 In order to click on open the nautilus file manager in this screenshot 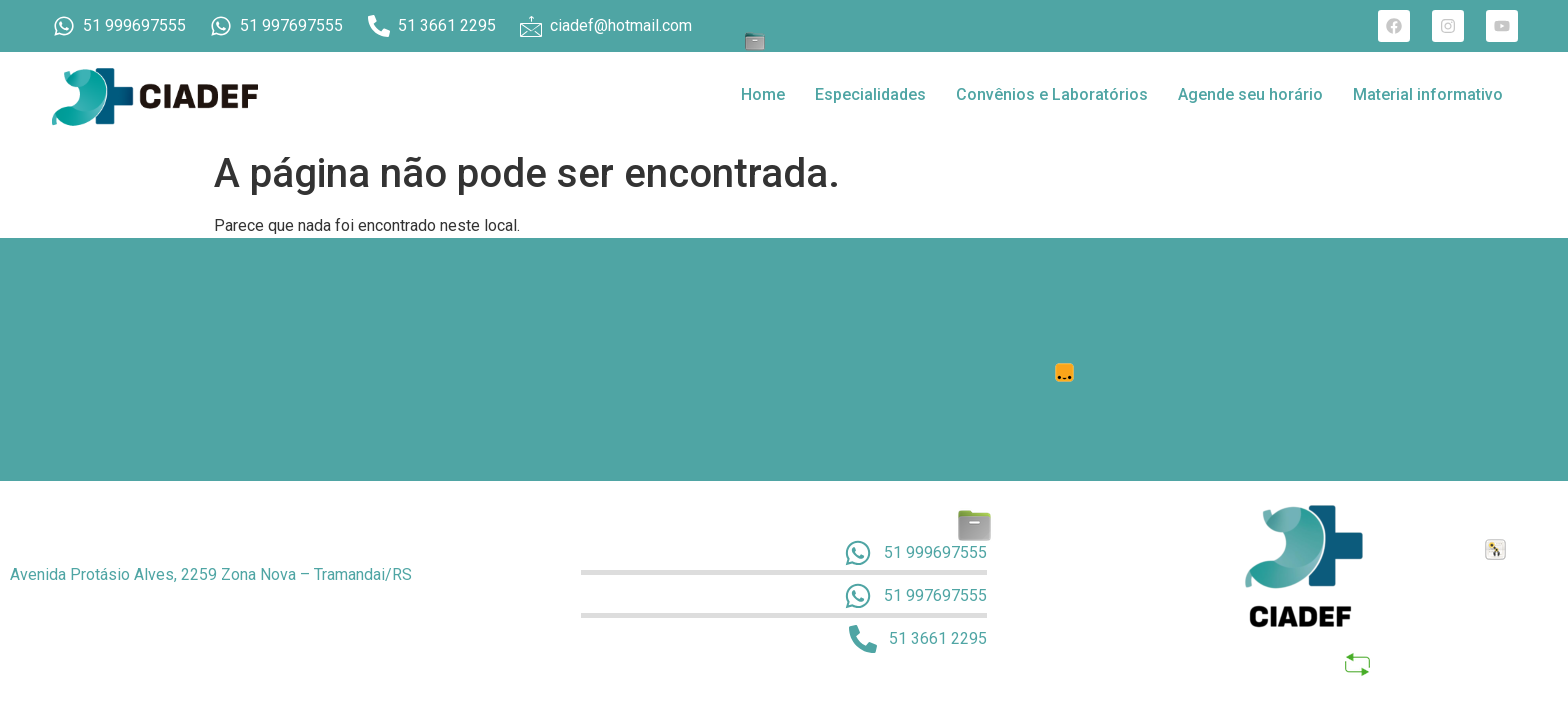, I will do `click(755, 41)`.